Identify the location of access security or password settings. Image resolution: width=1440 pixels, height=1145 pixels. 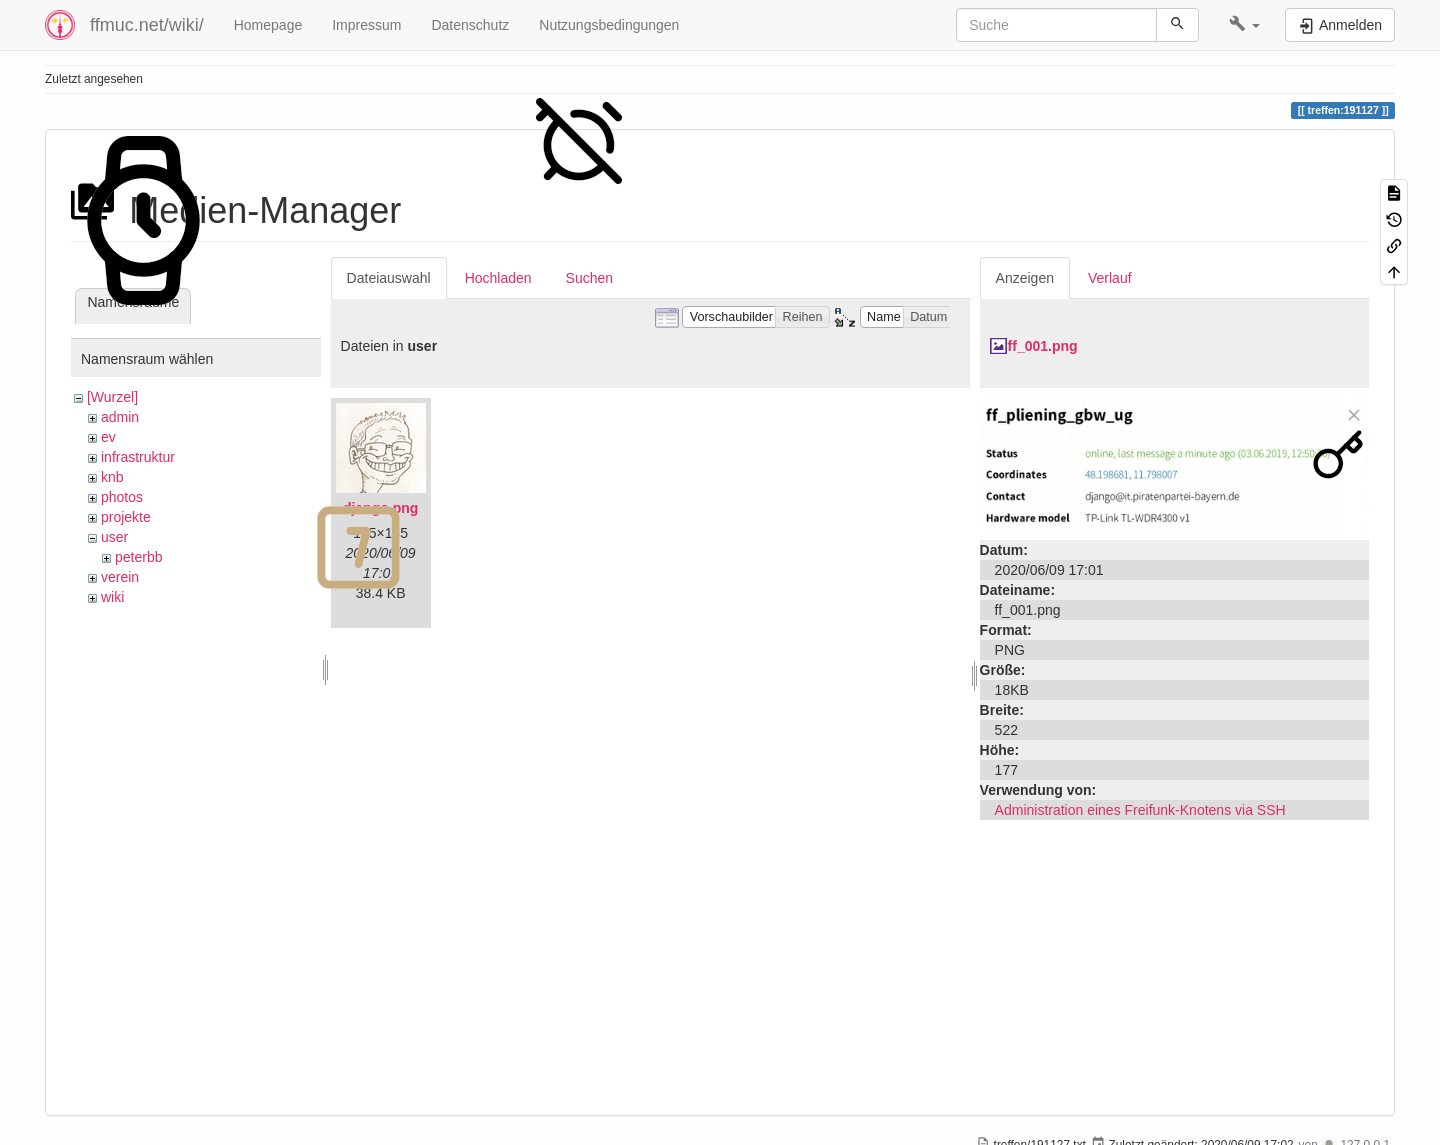
(1338, 455).